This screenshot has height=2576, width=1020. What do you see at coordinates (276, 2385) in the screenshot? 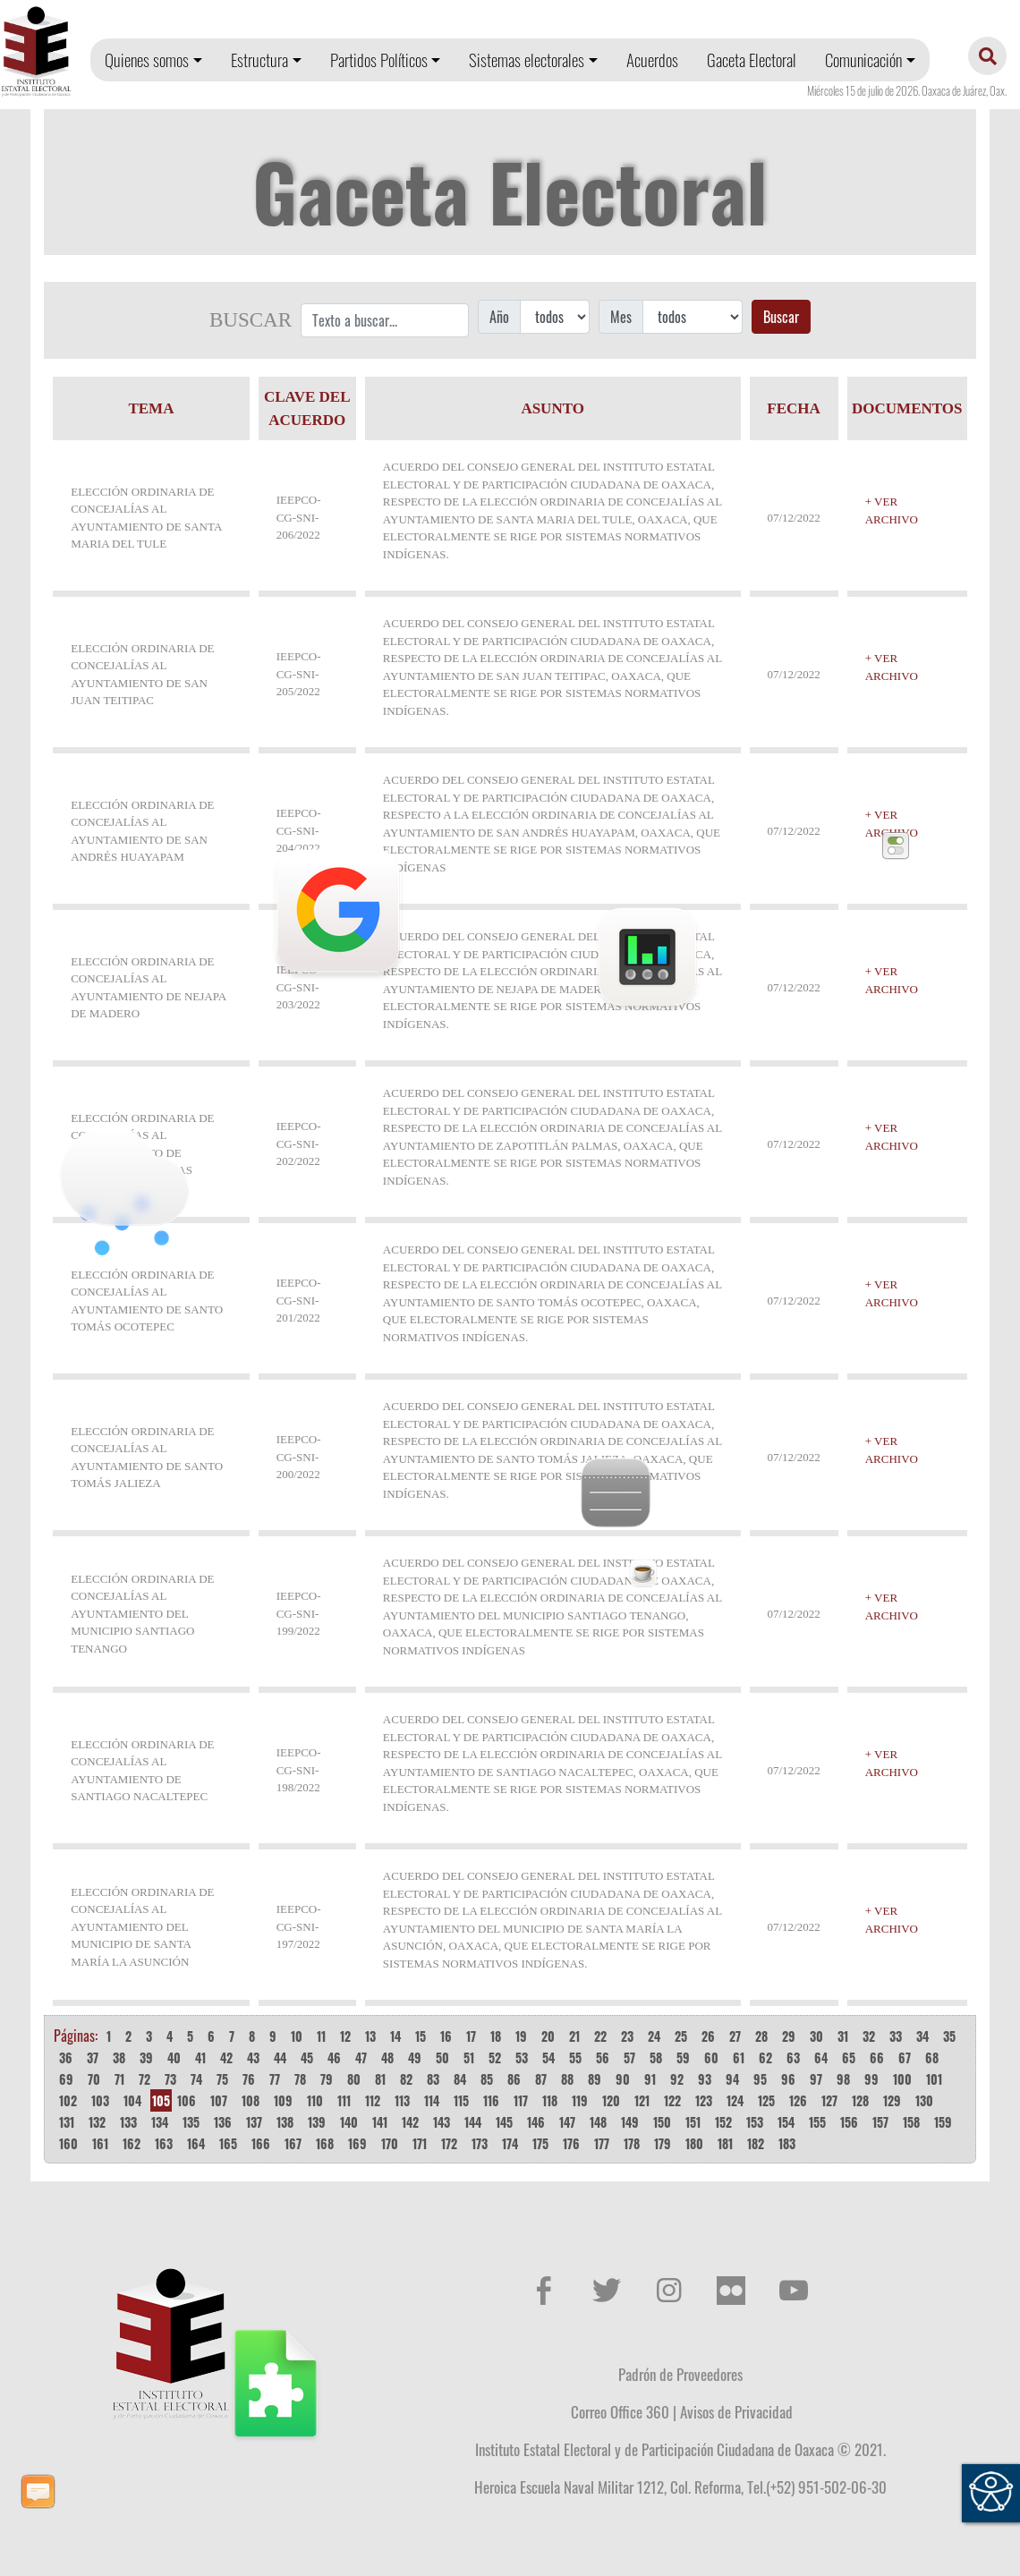
I see `an add-on or extension file type` at bounding box center [276, 2385].